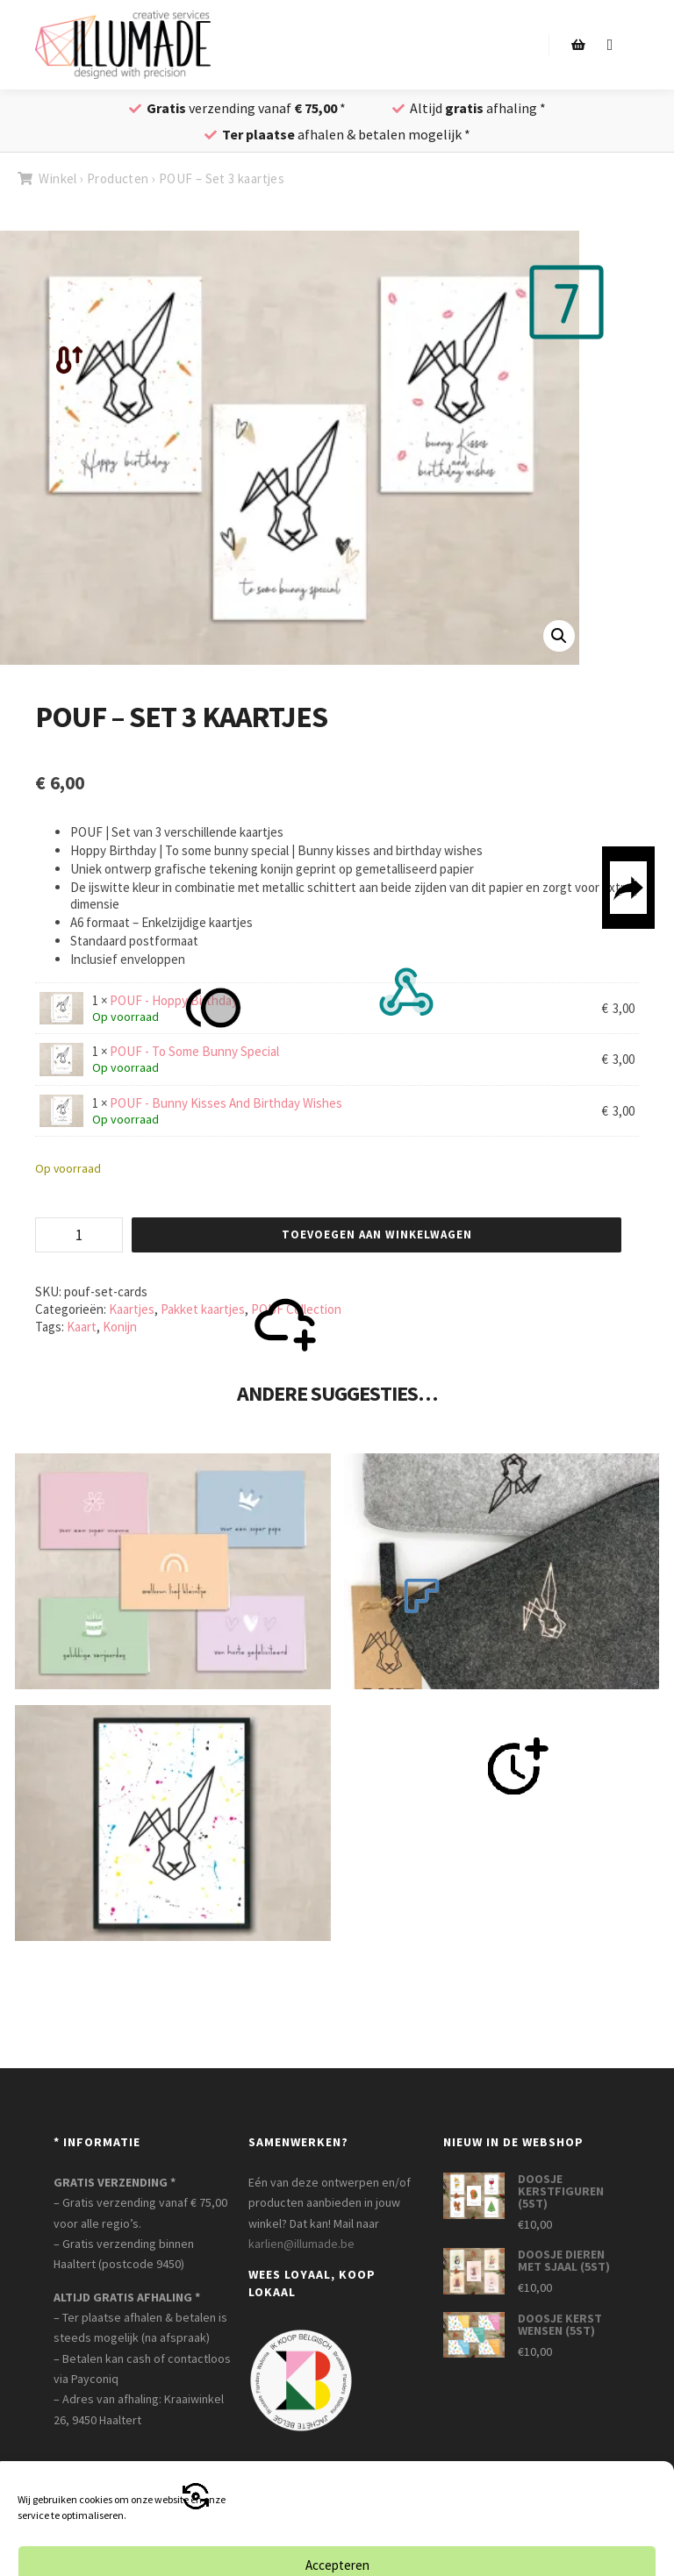 The width and height of the screenshot is (674, 2576). I want to click on switch between front and rear camera, so click(196, 2496).